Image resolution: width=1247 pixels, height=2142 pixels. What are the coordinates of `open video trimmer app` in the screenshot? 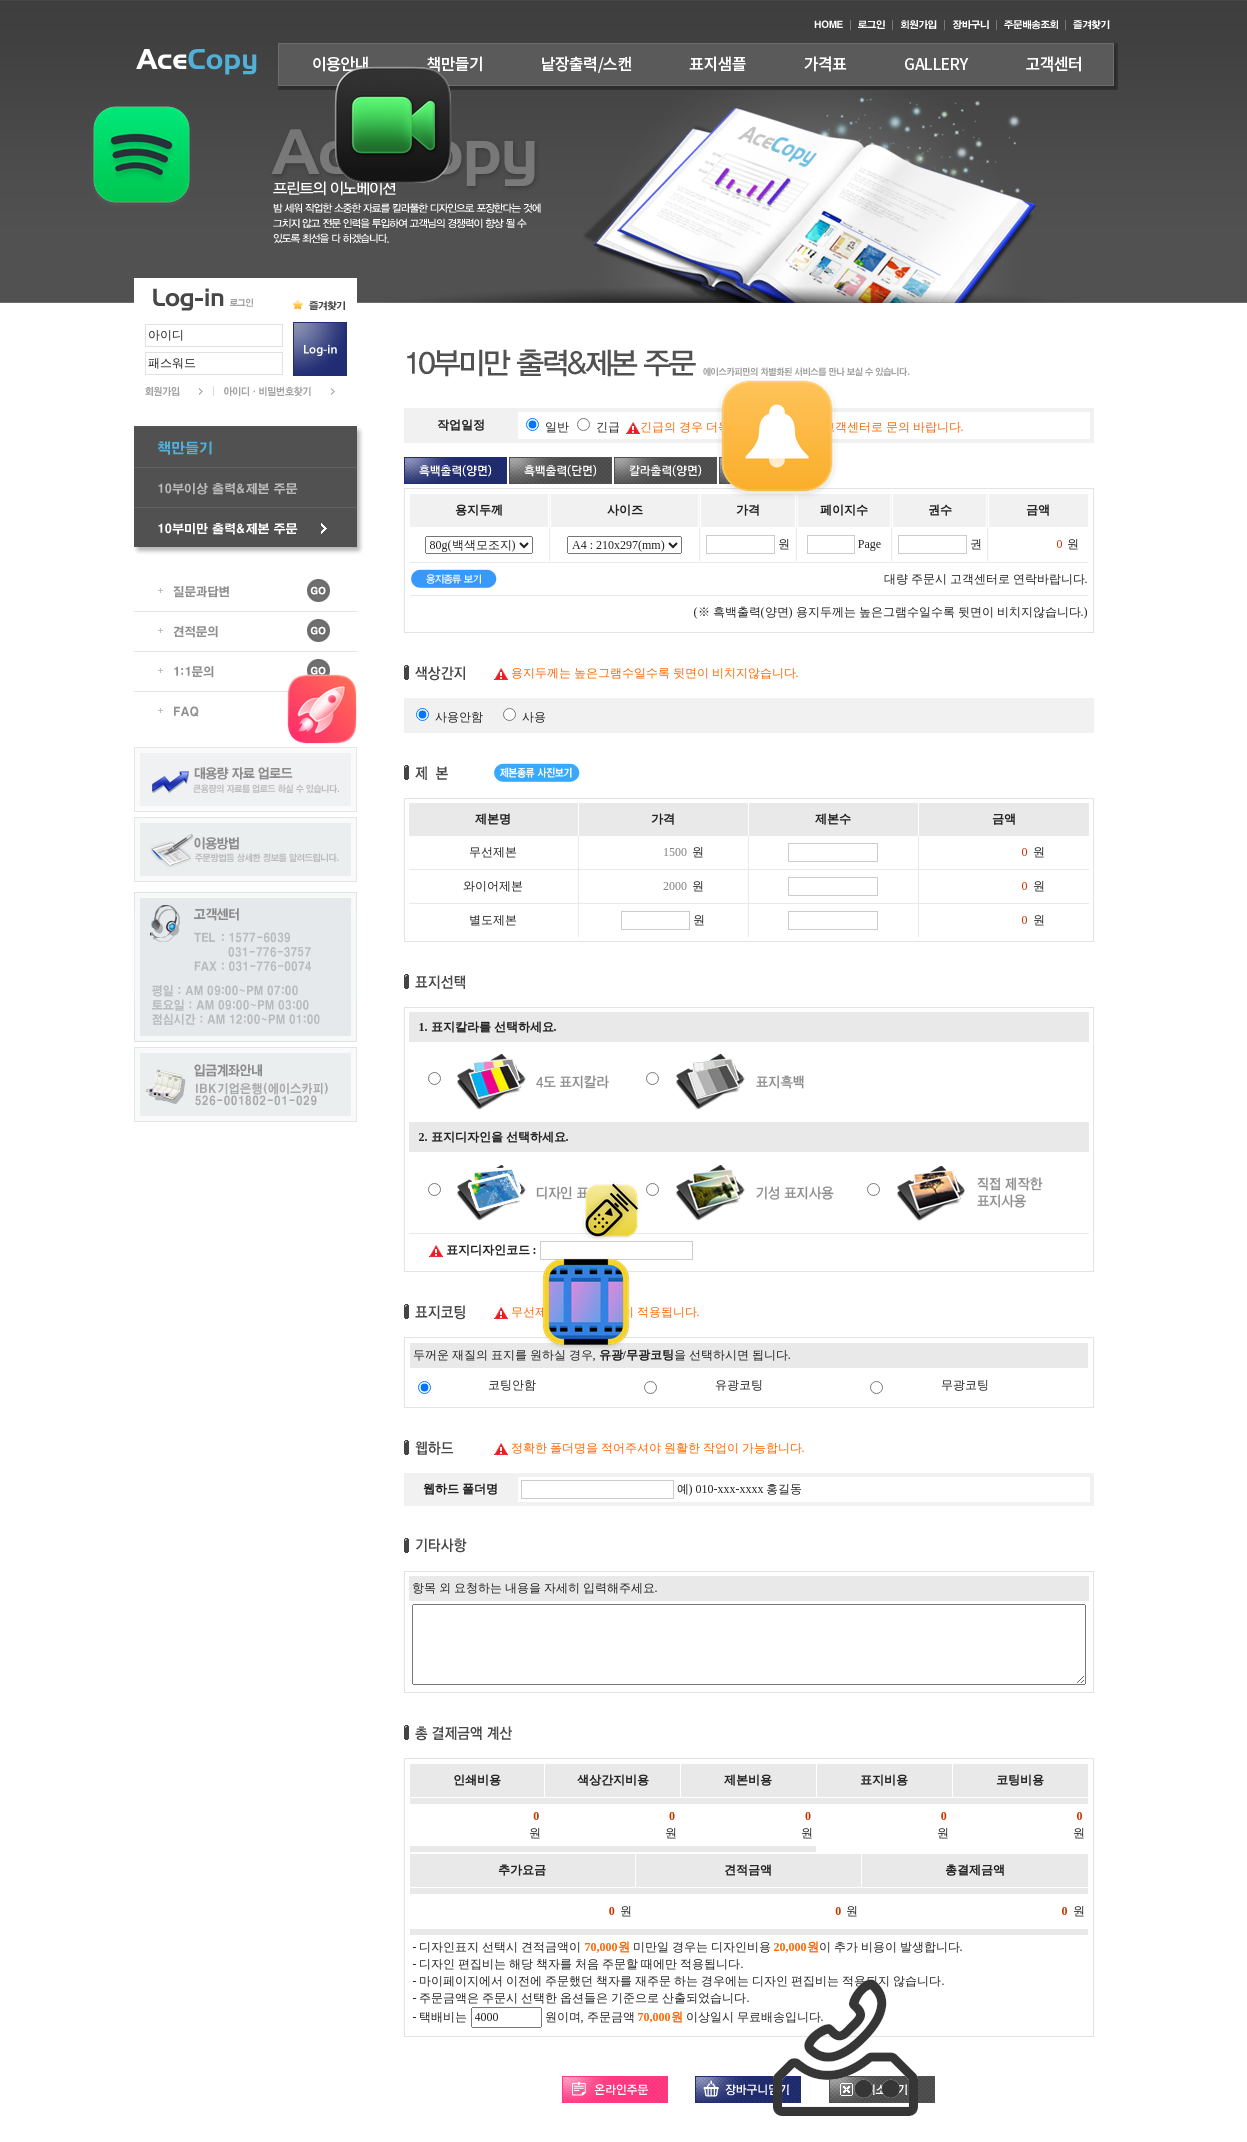 It's located at (586, 1302).